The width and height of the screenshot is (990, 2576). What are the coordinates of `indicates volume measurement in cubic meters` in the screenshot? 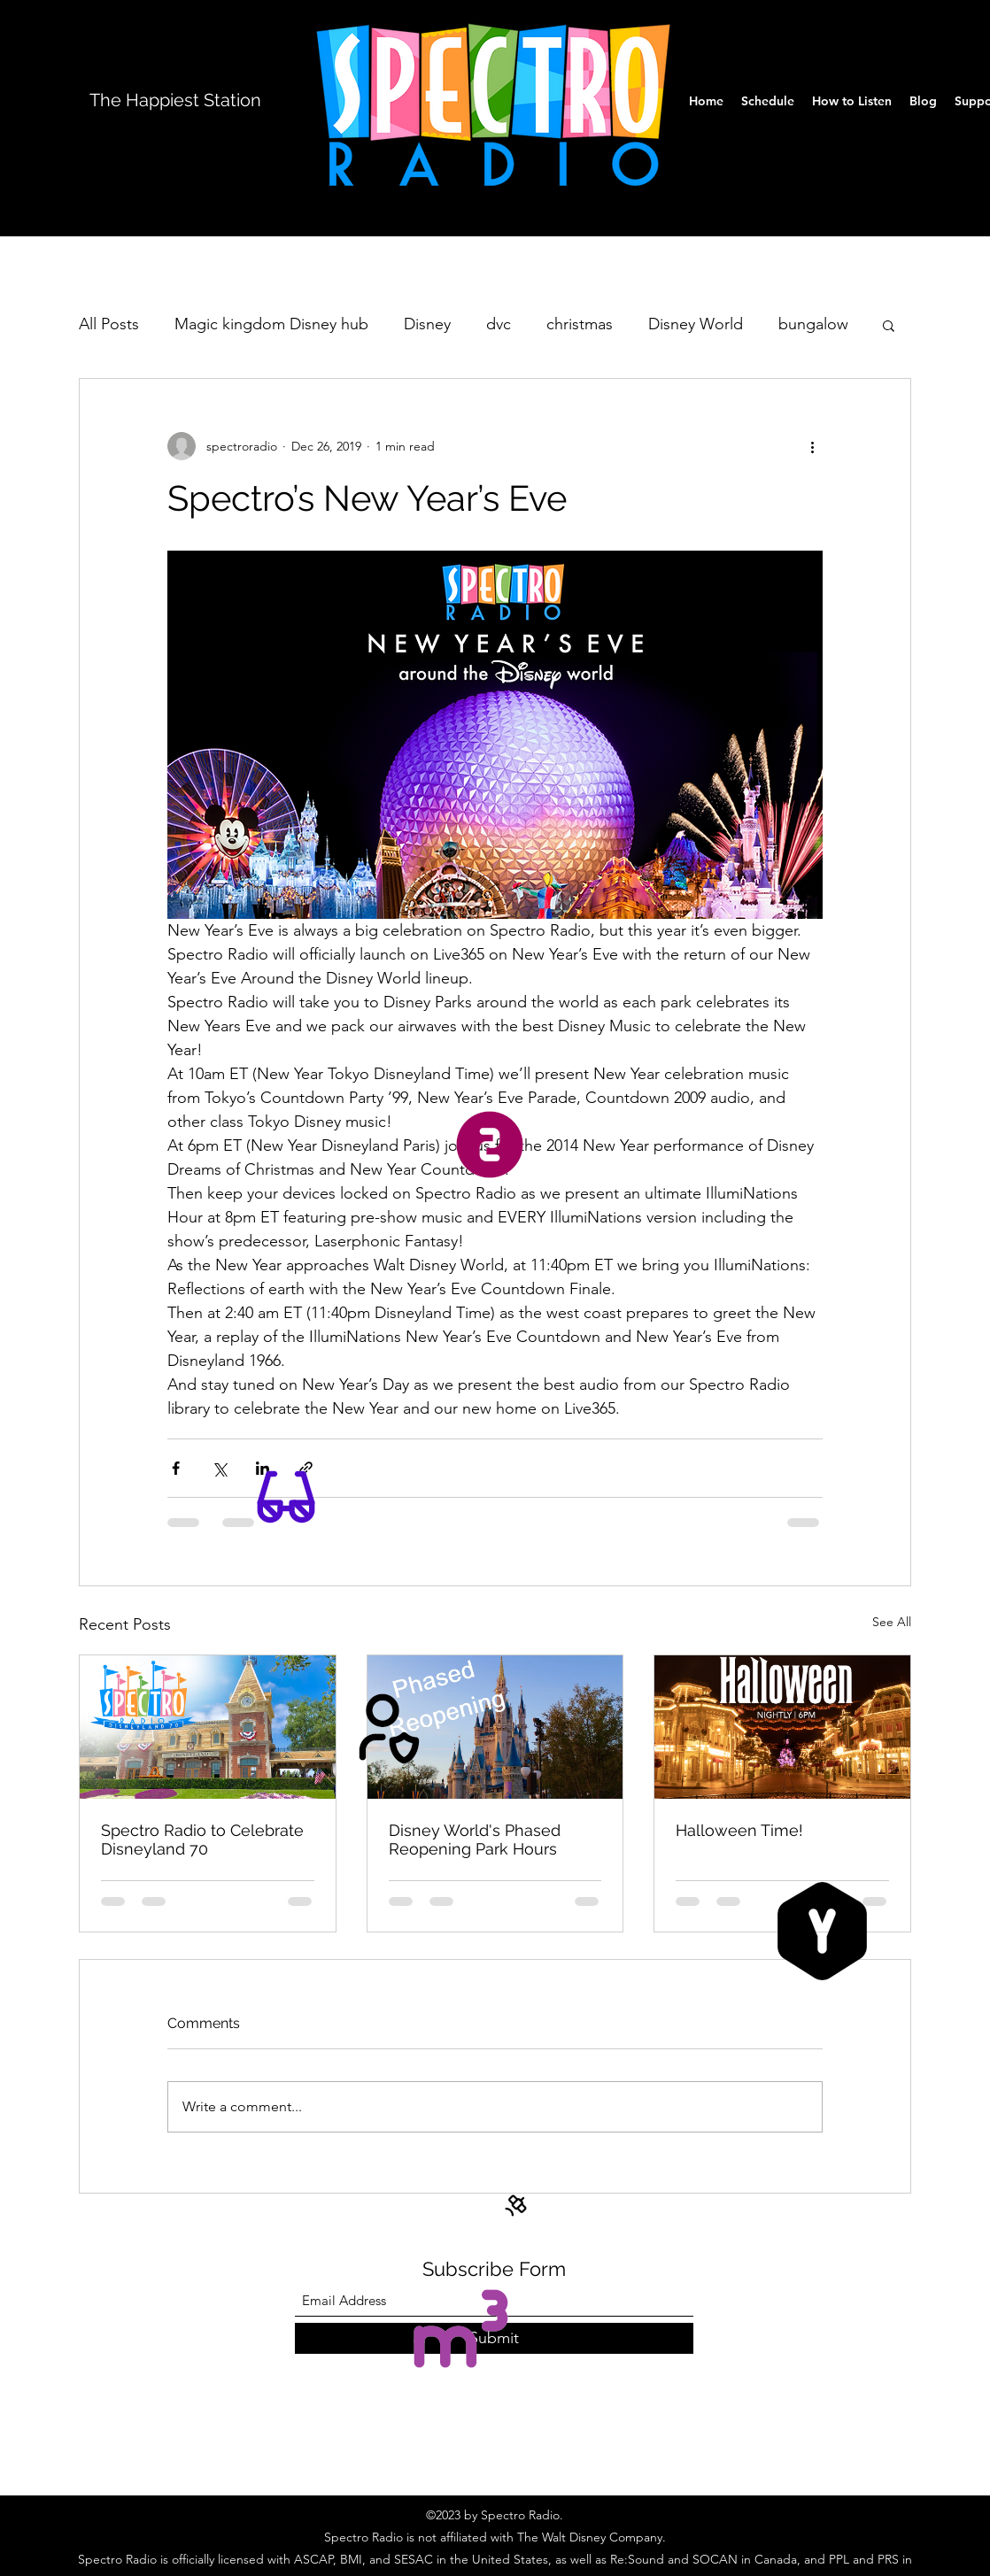 It's located at (460, 2331).